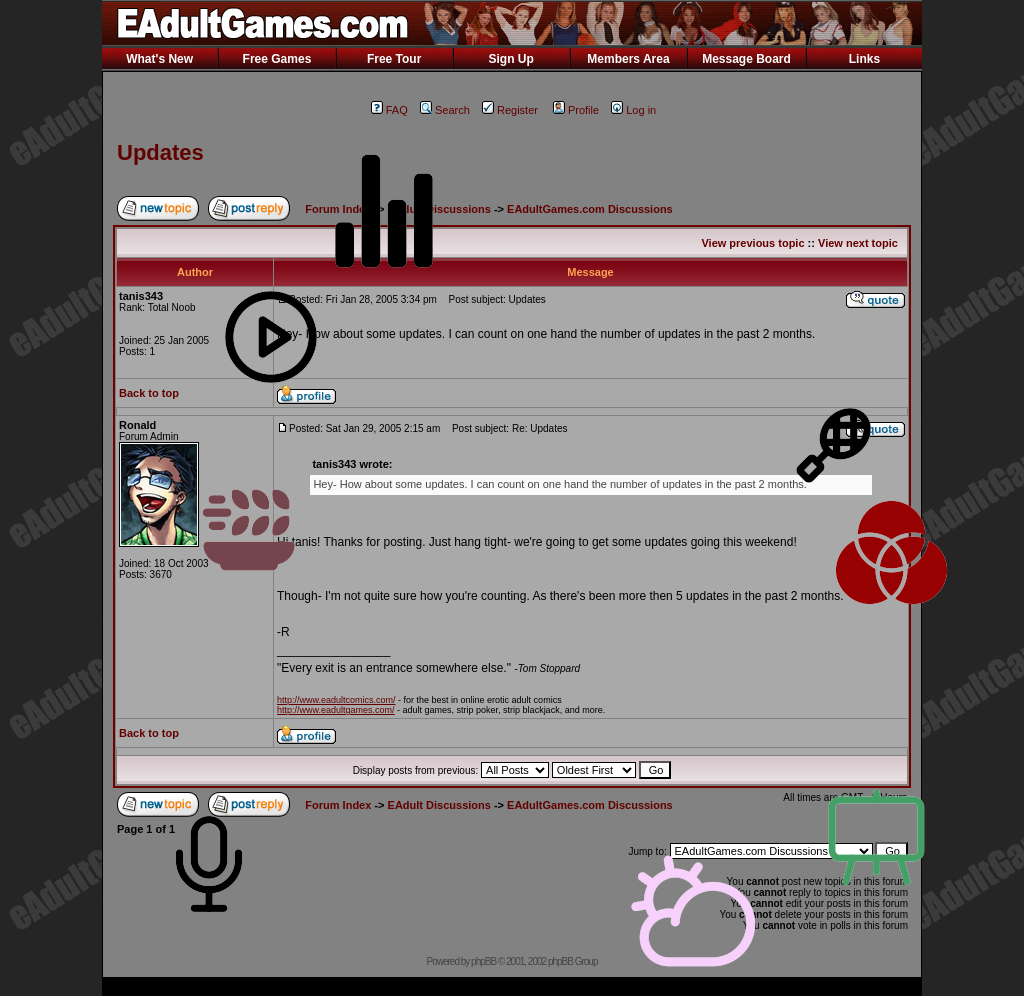  Describe the element at coordinates (209, 864) in the screenshot. I see `tap to start voice input` at that location.